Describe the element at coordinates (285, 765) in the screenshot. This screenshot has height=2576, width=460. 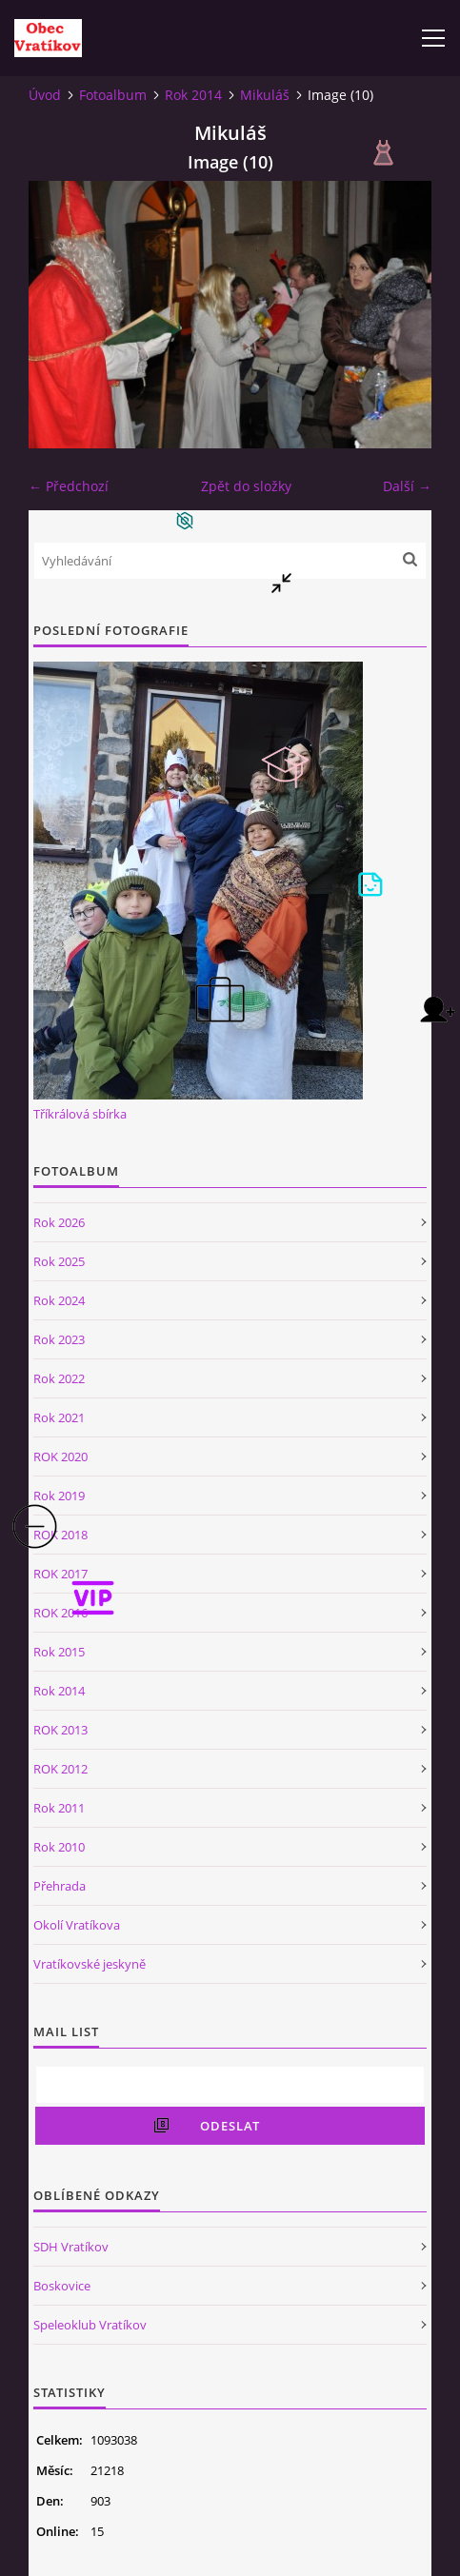
I see `access education or learning features` at that location.